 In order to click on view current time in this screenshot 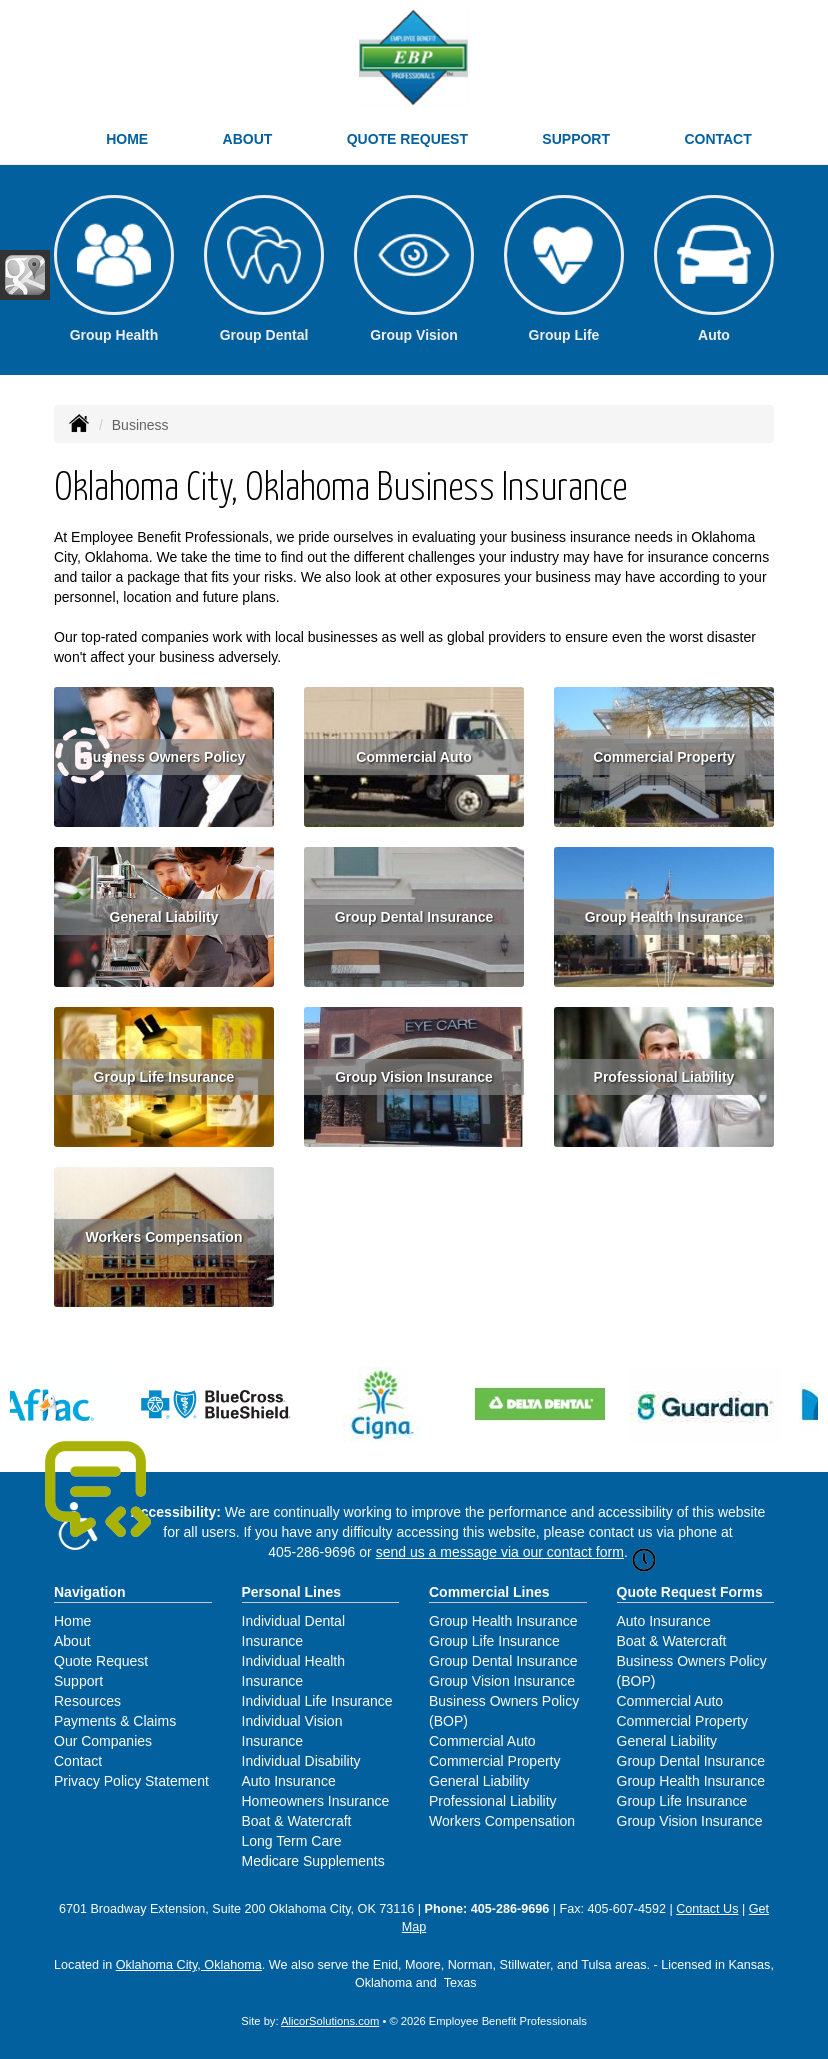, I will do `click(644, 1560)`.